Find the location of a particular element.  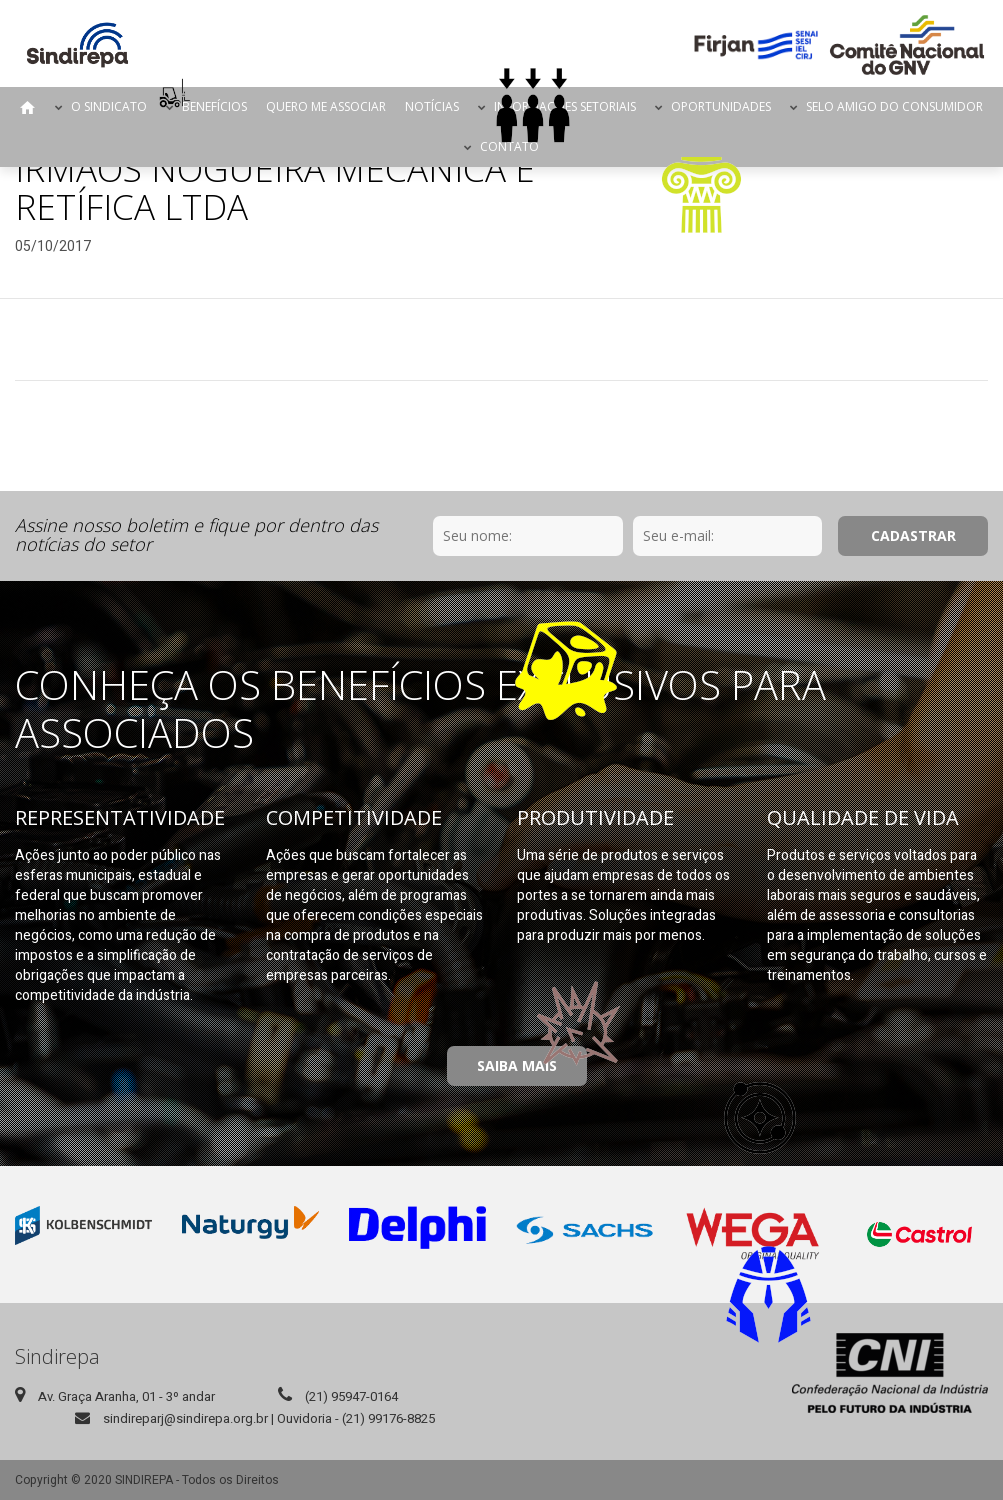

view classical architecture or history content is located at coordinates (701, 193).